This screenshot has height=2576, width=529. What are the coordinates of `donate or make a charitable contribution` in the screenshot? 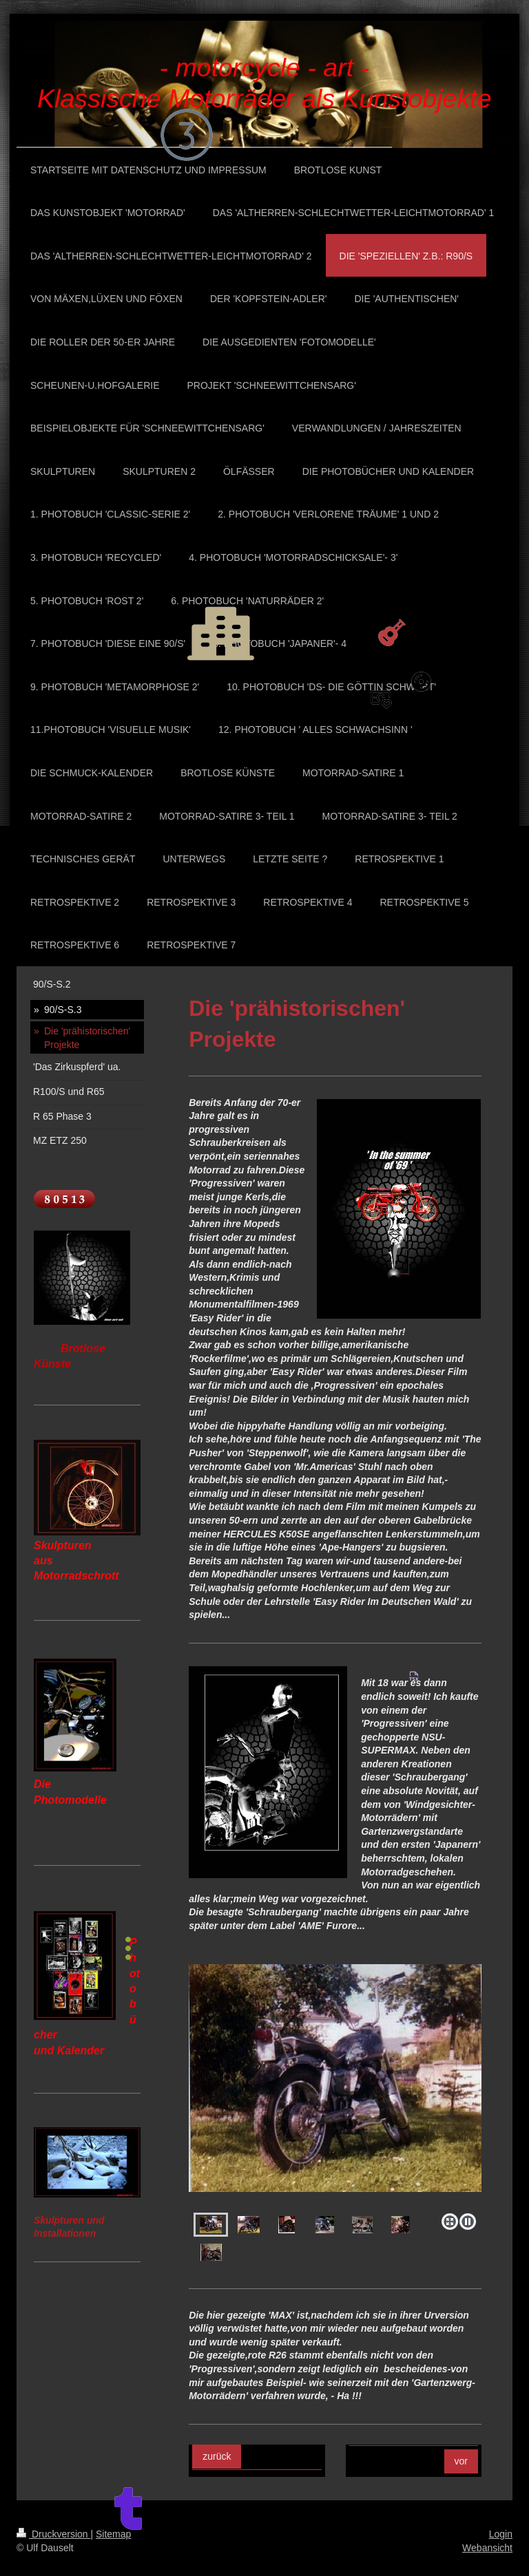 It's located at (380, 697).